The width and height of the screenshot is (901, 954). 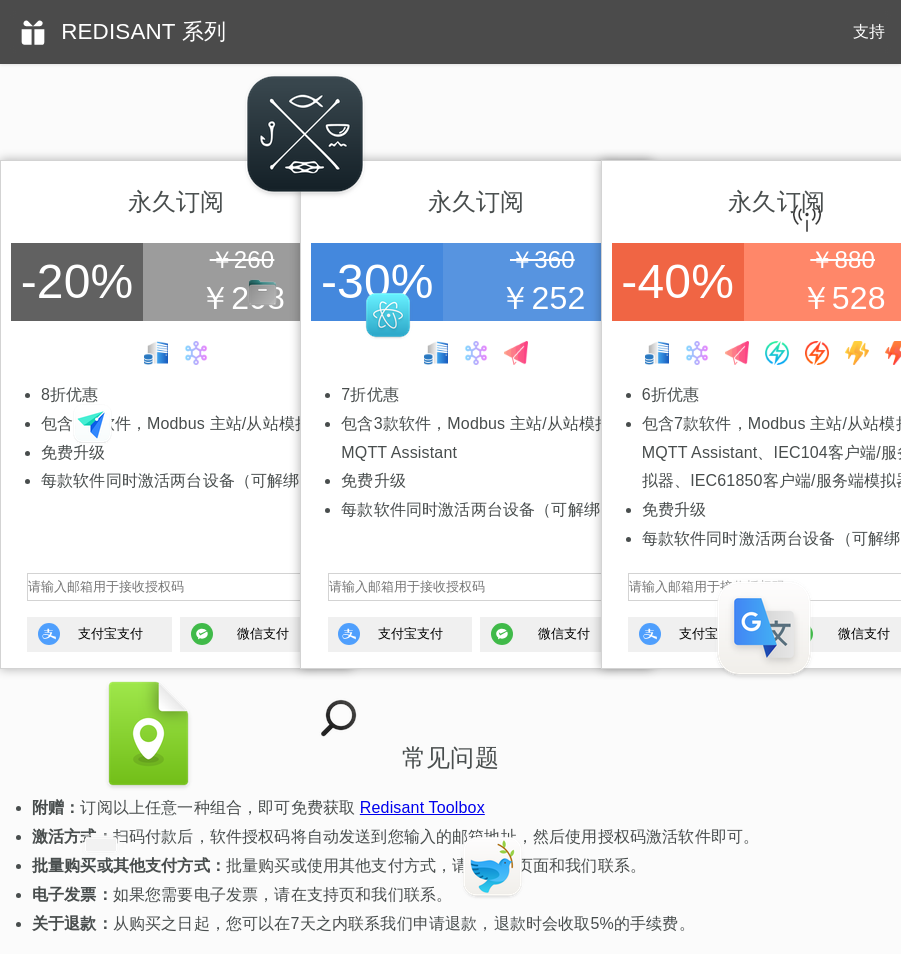 I want to click on open the kindd application, so click(x=492, y=866).